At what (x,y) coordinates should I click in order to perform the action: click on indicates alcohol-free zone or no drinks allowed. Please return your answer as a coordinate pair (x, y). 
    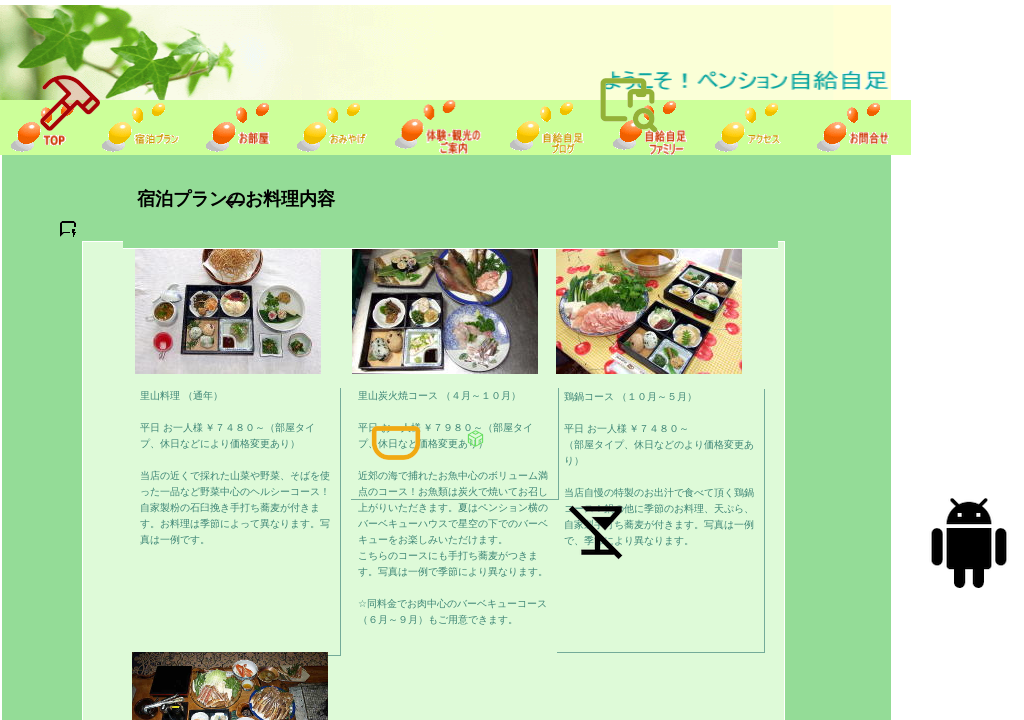
    Looking at the image, I should click on (597, 530).